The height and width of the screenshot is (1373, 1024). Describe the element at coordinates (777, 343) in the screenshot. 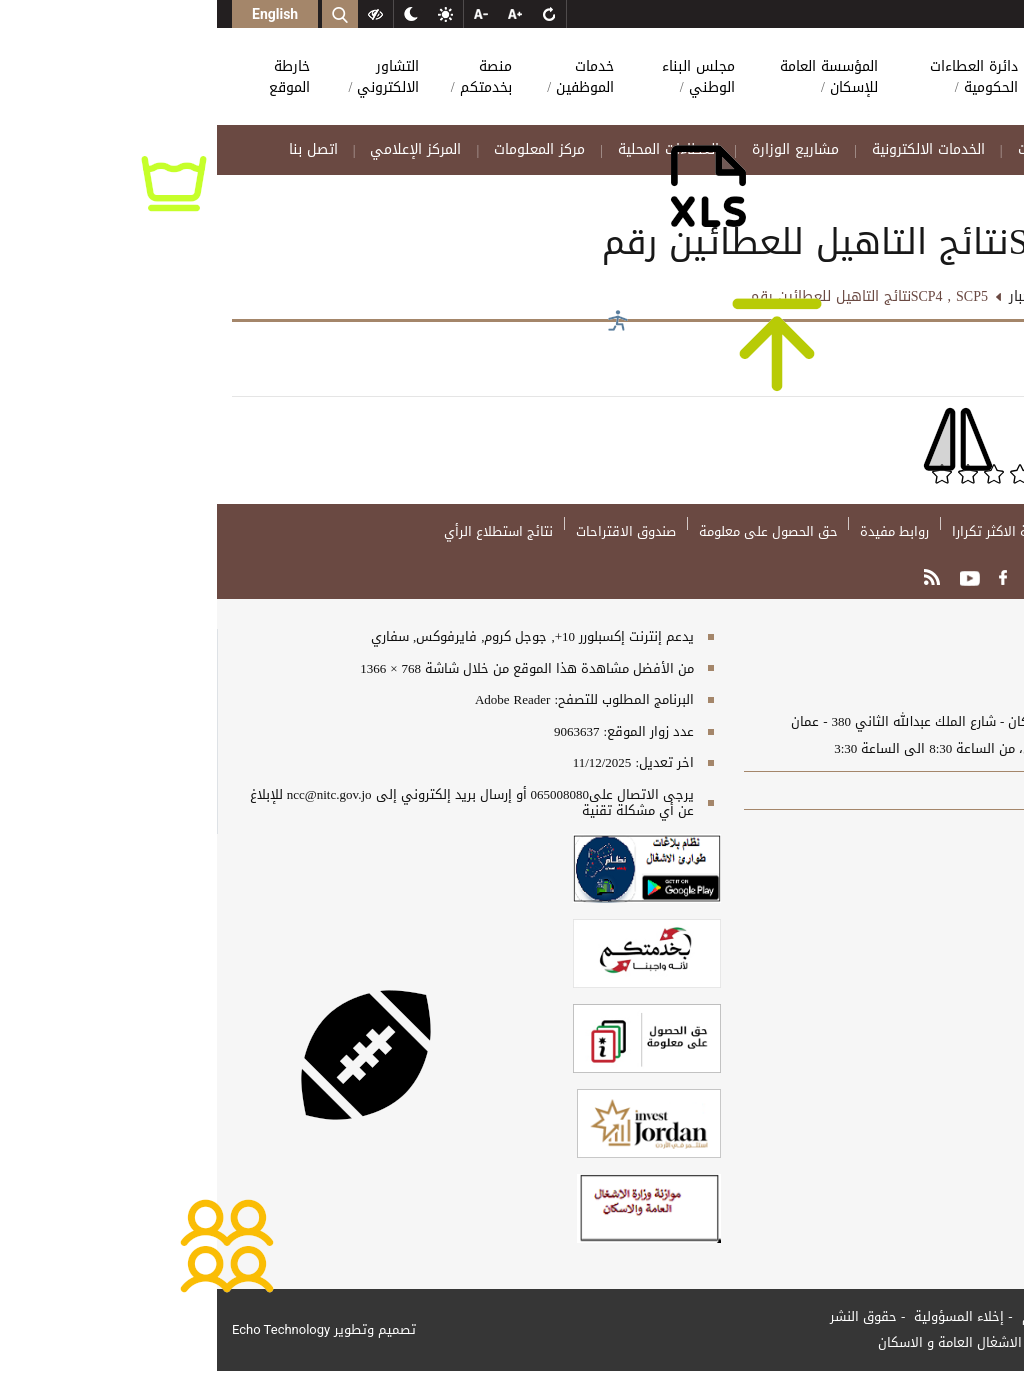

I see `upload a file or document` at that location.